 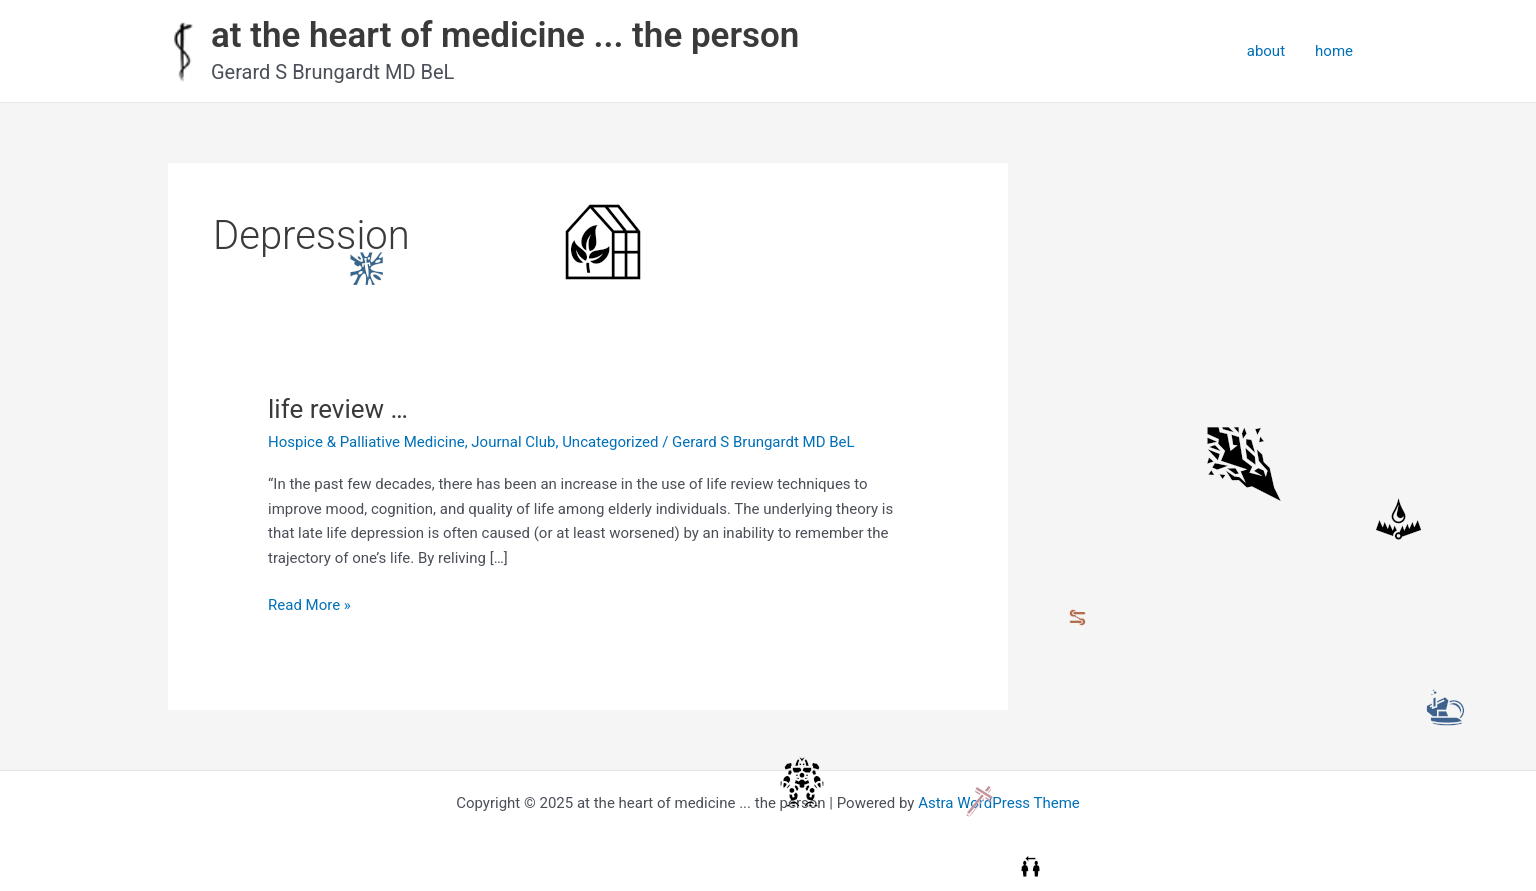 What do you see at coordinates (802, 782) in the screenshot?
I see `access robot or mech character selection` at bounding box center [802, 782].